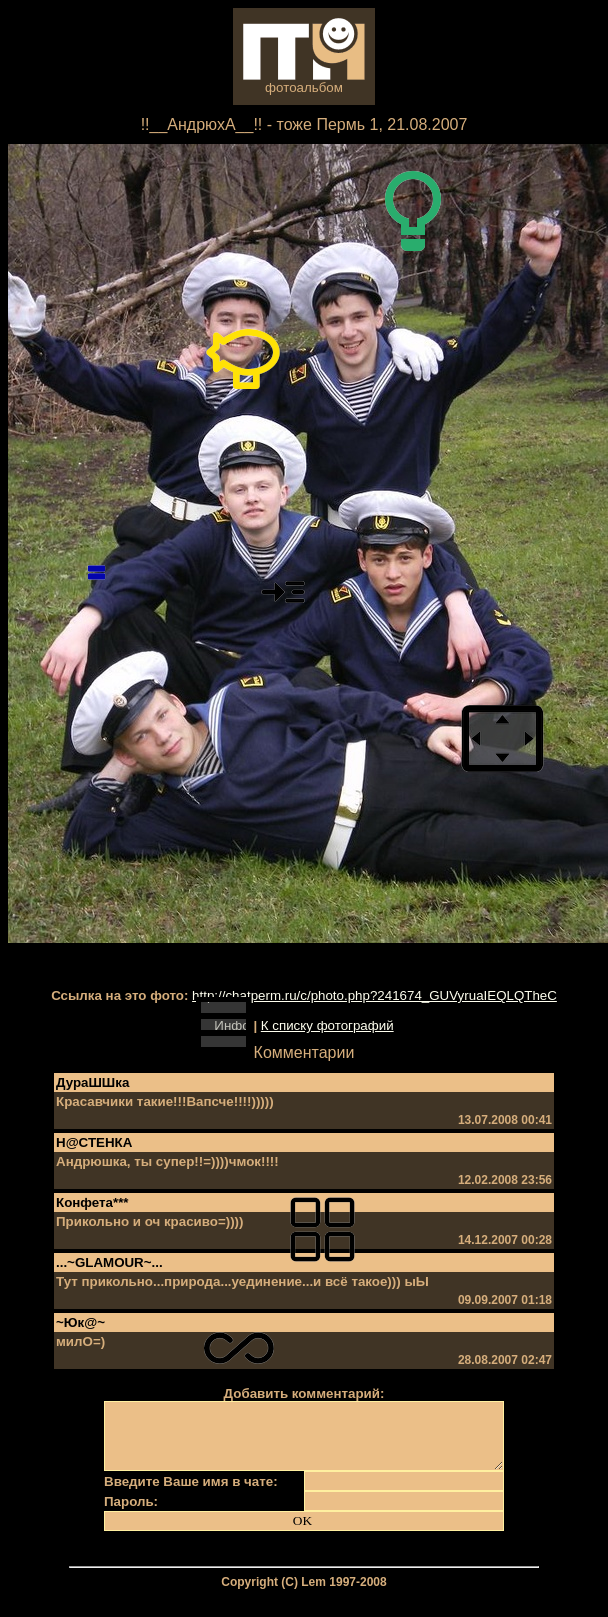 The height and width of the screenshot is (1617, 608). What do you see at coordinates (239, 1348) in the screenshot?
I see `indicates unlimited or infinite capacity` at bounding box center [239, 1348].